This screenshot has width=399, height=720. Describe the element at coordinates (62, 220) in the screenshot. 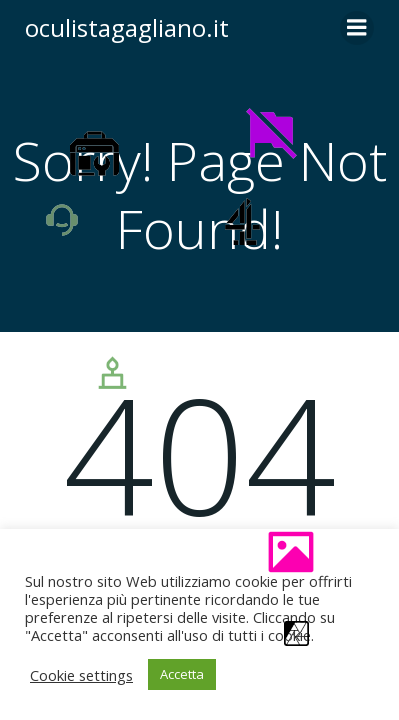

I see `contact customer support` at that location.